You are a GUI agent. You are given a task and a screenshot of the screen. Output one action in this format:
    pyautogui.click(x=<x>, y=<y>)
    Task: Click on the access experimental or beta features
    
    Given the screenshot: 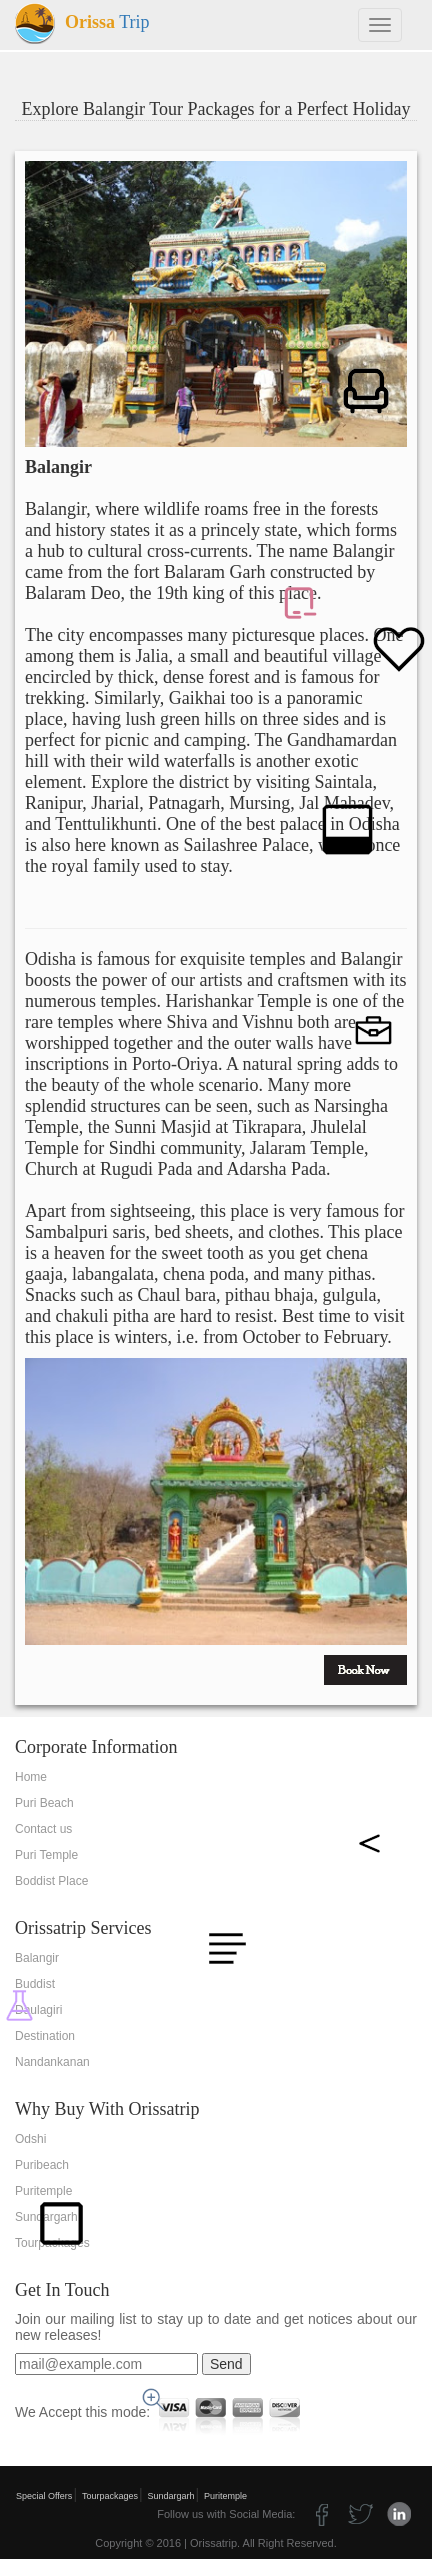 What is the action you would take?
    pyautogui.click(x=19, y=2005)
    